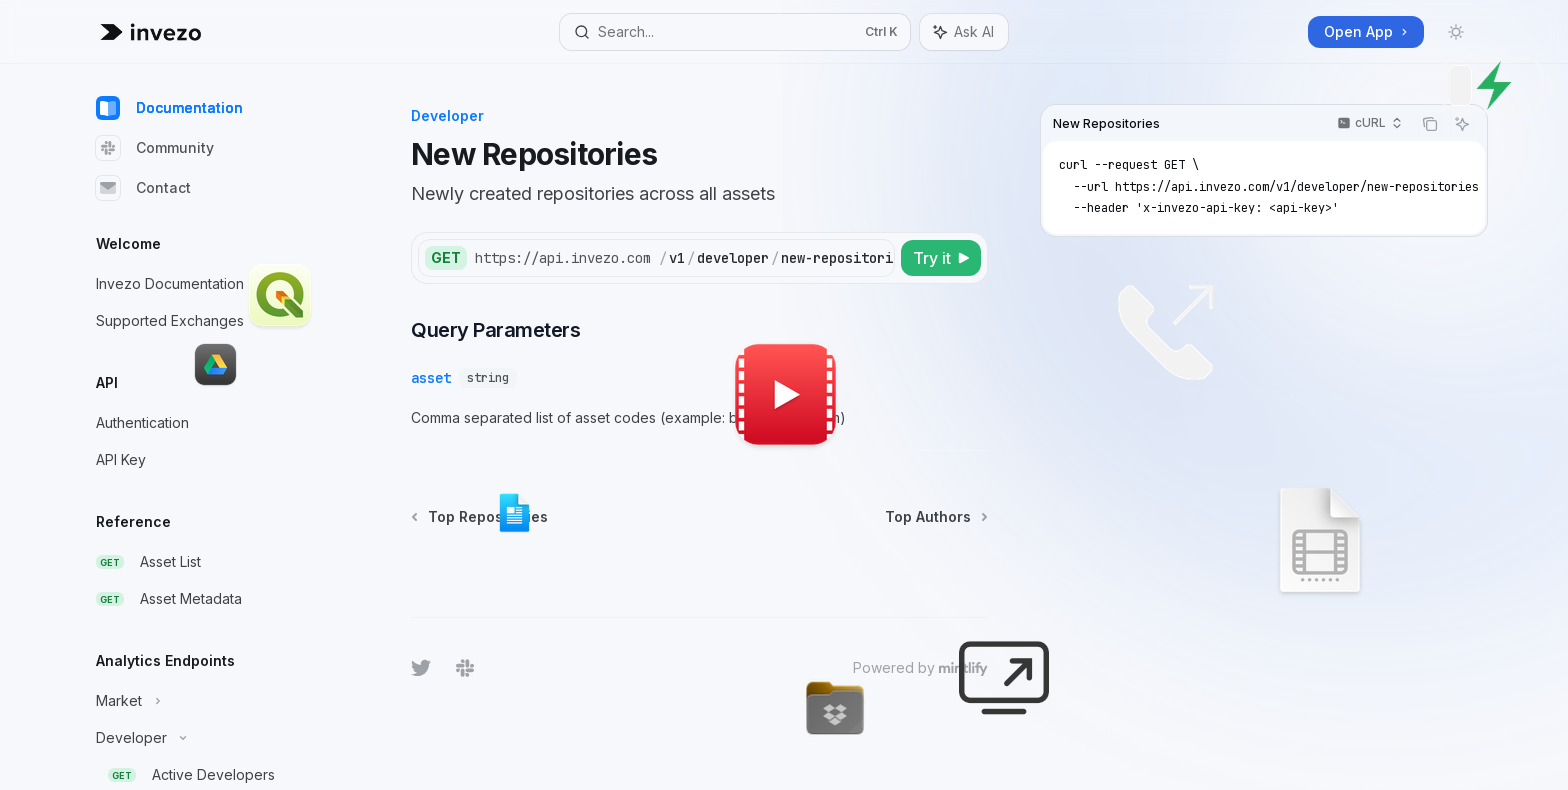 The height and width of the screenshot is (790, 1568). What do you see at coordinates (1165, 332) in the screenshot?
I see `indicates an outgoing call was made` at bounding box center [1165, 332].